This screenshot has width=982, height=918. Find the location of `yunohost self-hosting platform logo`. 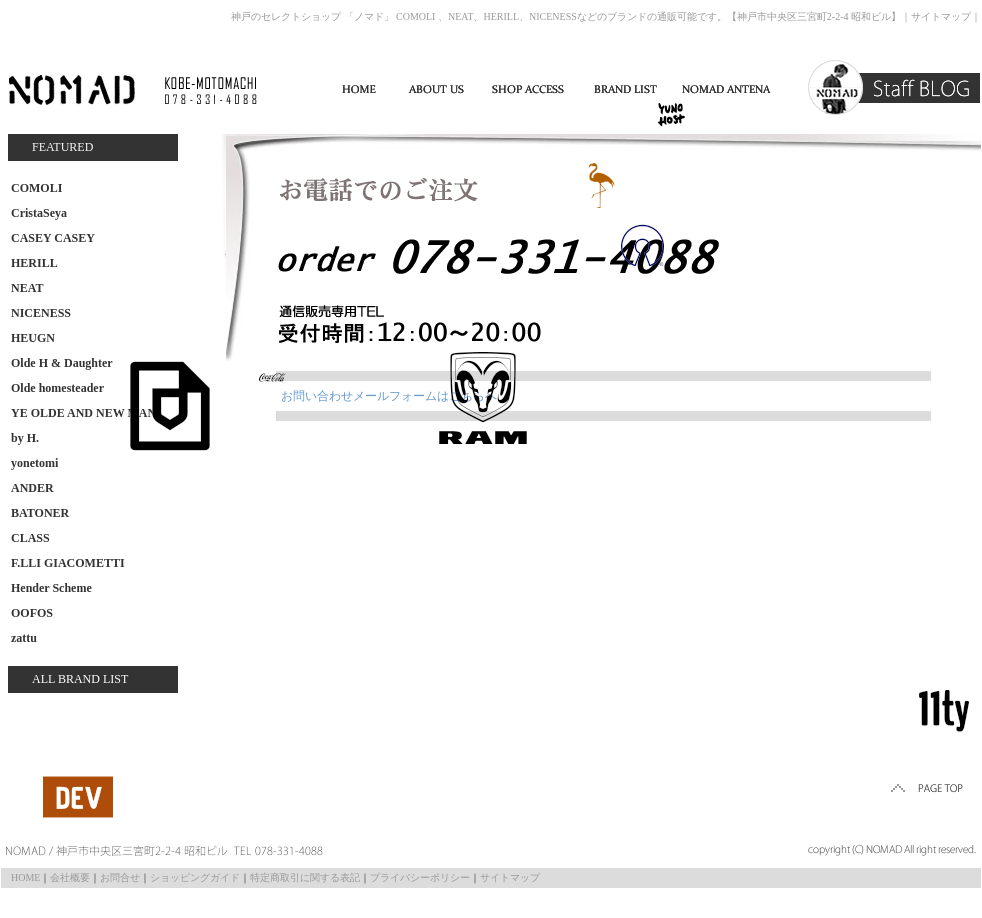

yunohost self-hosting platform logo is located at coordinates (671, 114).